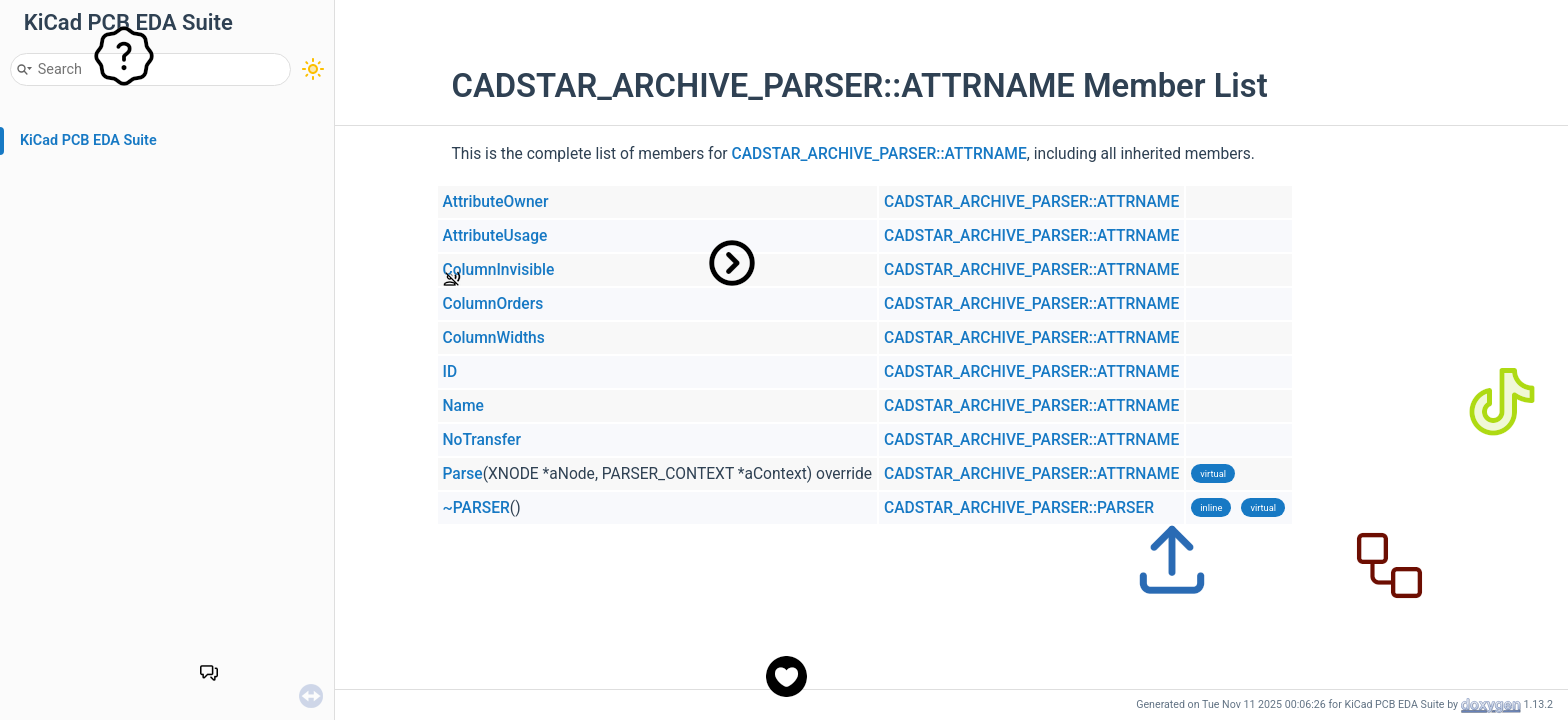  What do you see at coordinates (1502, 403) in the screenshot?
I see `open TikTok app` at bounding box center [1502, 403].